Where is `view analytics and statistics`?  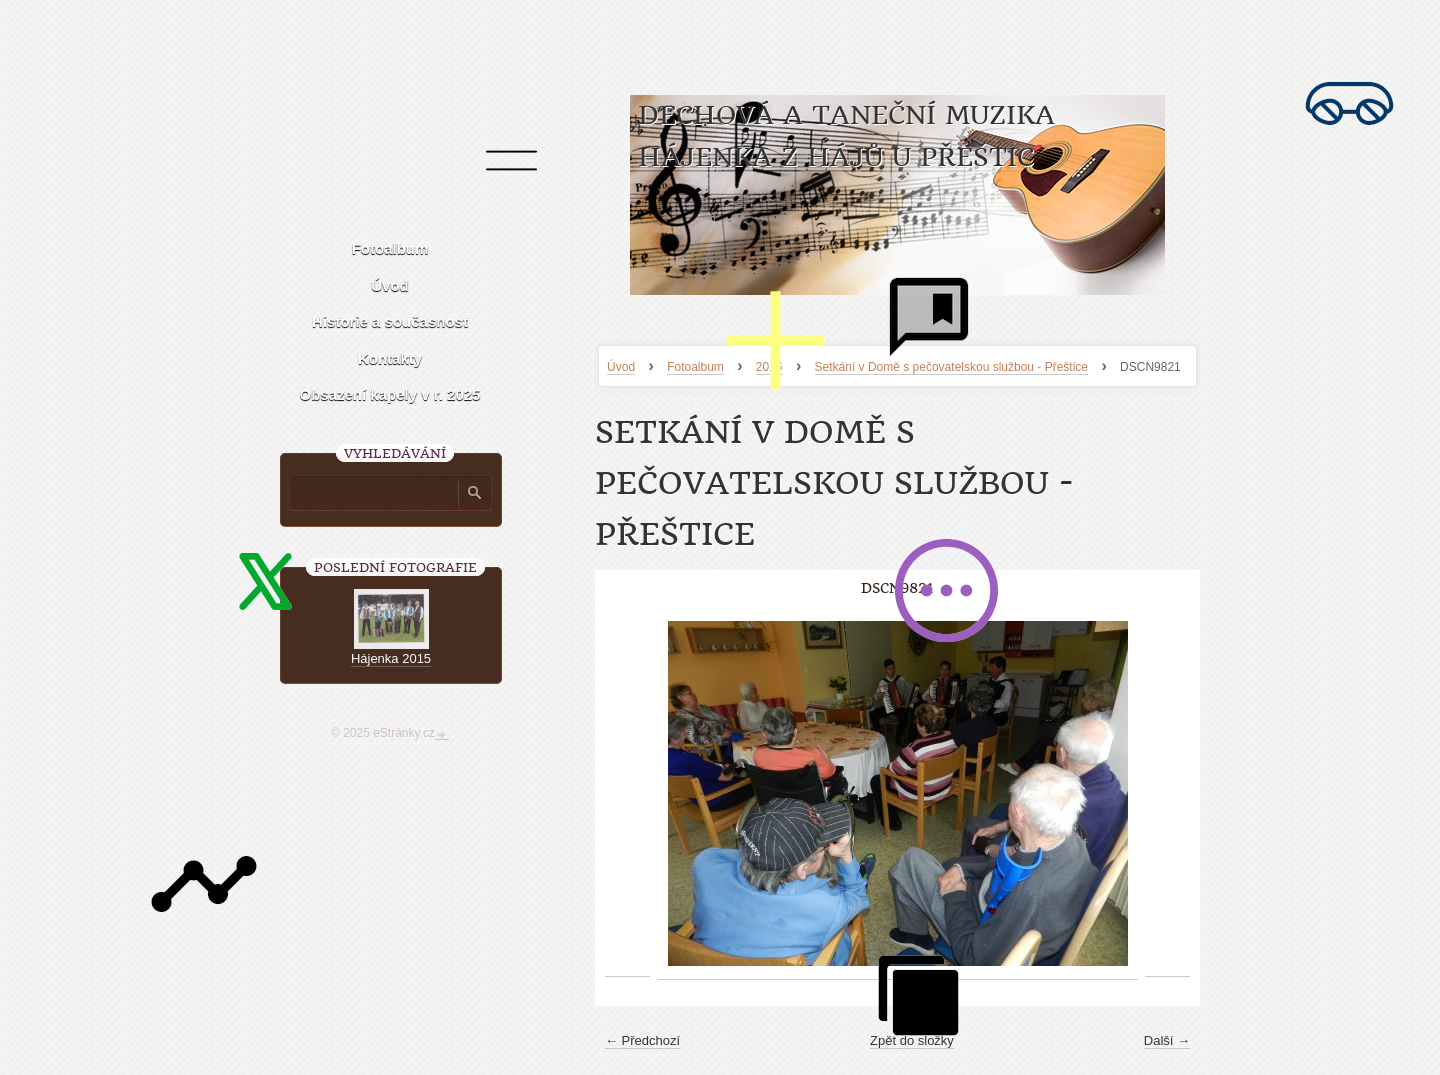
view analytics and statistics is located at coordinates (204, 884).